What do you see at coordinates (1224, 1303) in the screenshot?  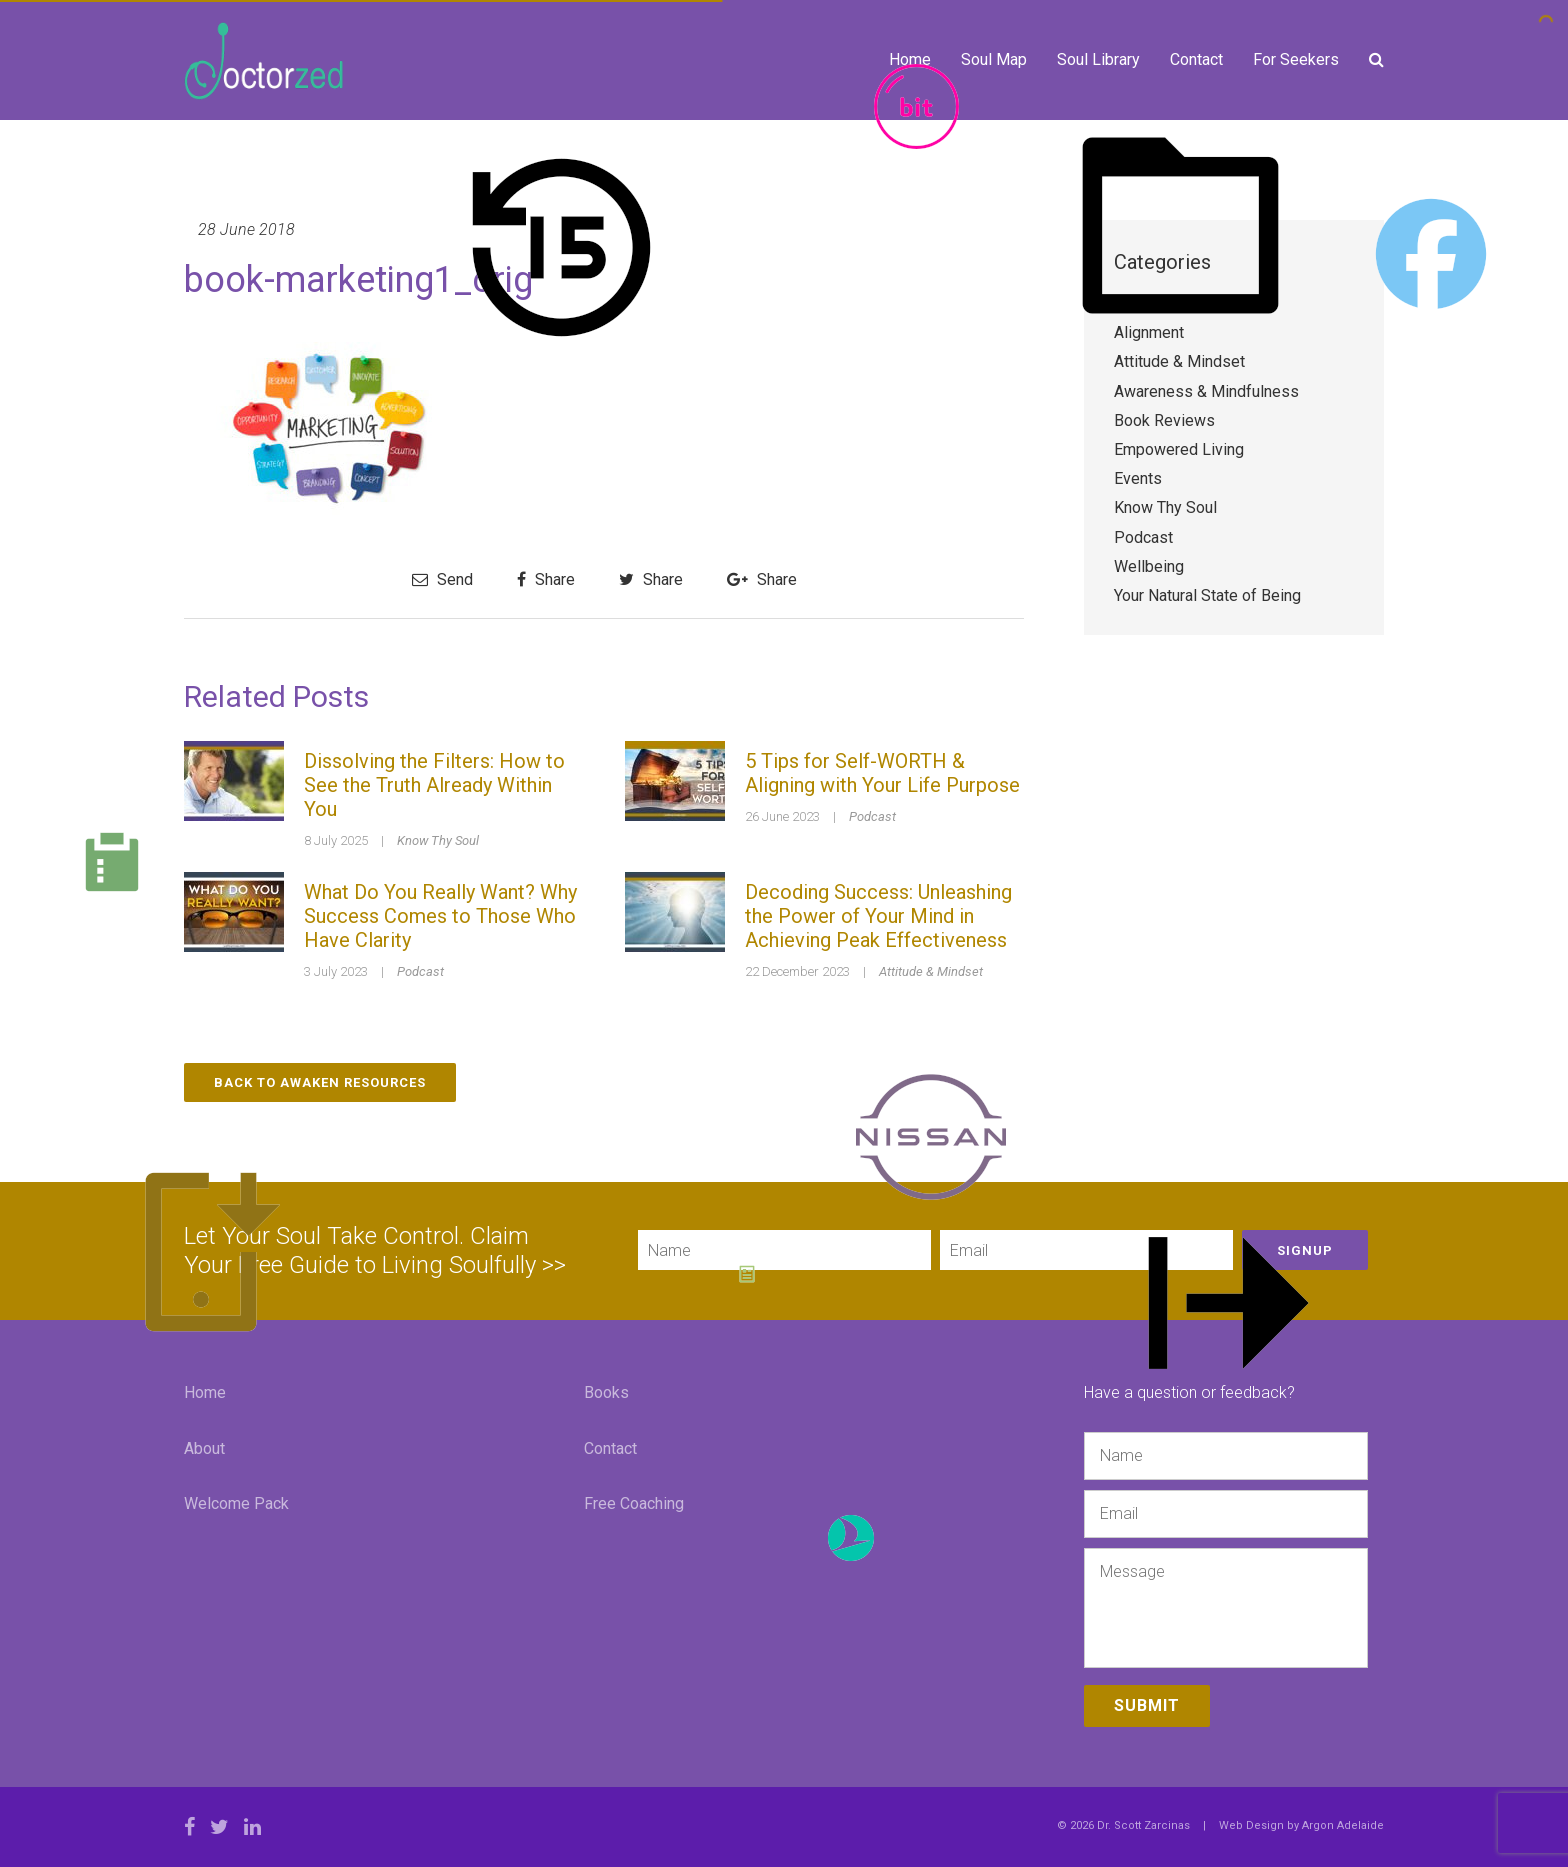 I see `expand content to the right` at bounding box center [1224, 1303].